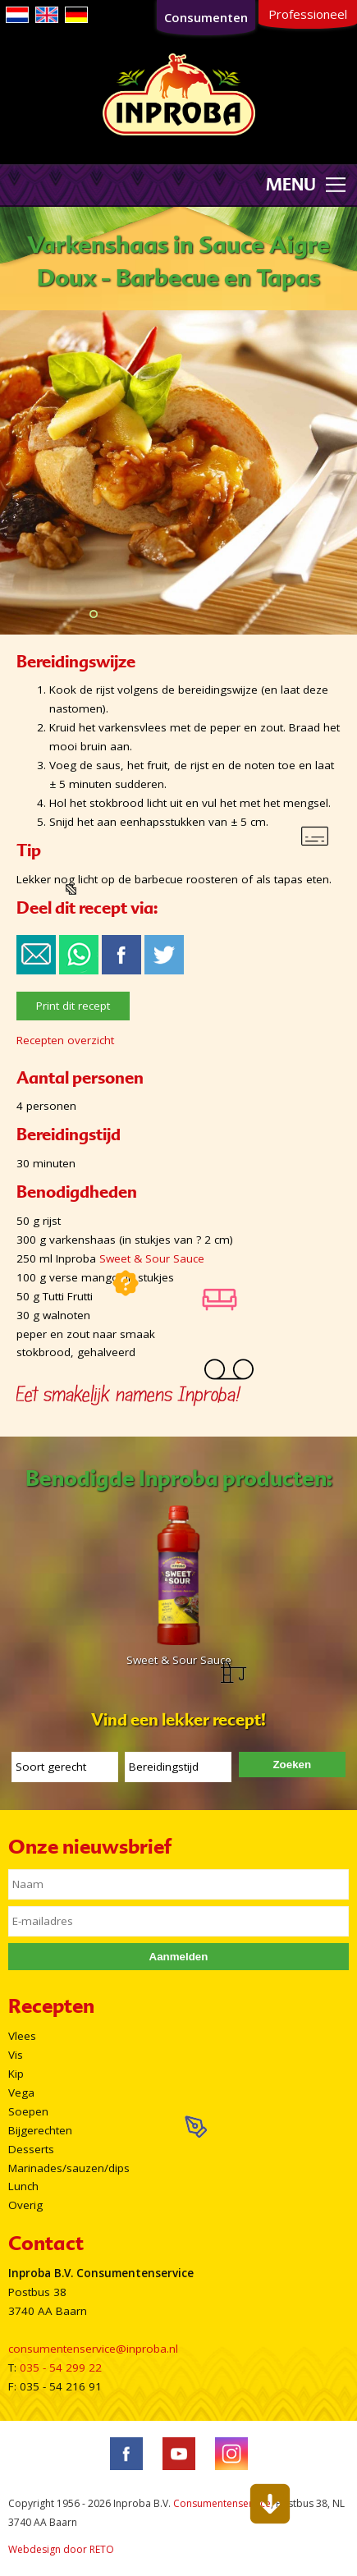 The width and height of the screenshot is (357, 2576). What do you see at coordinates (94, 614) in the screenshot?
I see `indicates an unselected or inactive radio button option` at bounding box center [94, 614].